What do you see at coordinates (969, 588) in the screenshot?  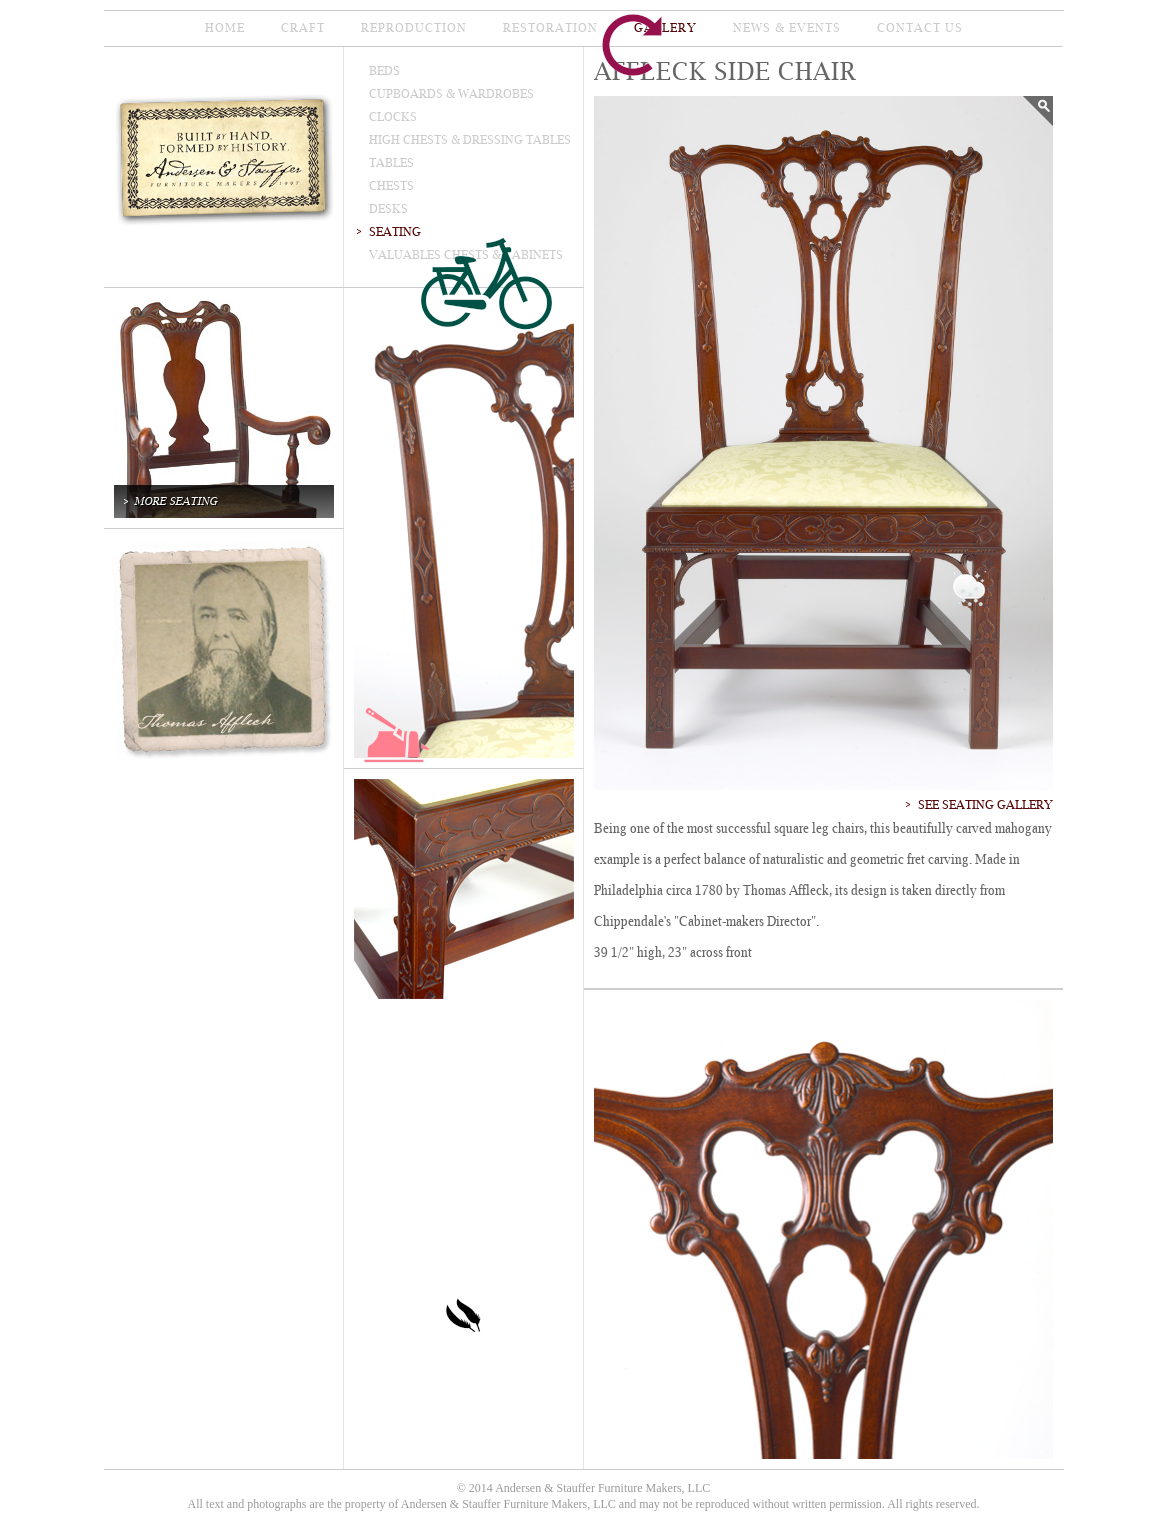 I see `indicates snowy weather conditions at night` at bounding box center [969, 588].